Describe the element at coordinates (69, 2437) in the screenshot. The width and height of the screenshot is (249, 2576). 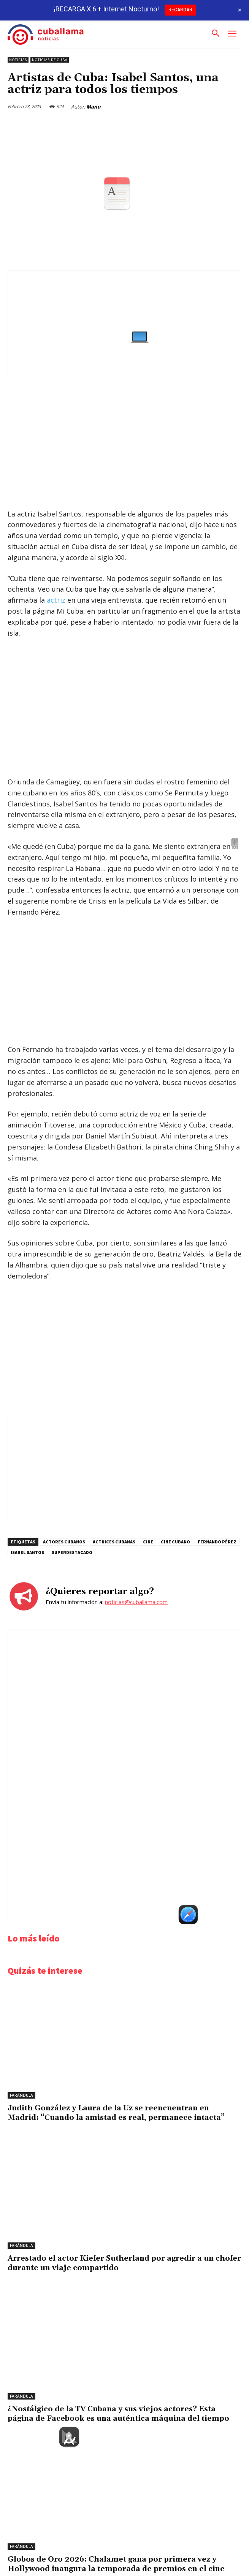
I see `open system accessories or utility applications` at that location.